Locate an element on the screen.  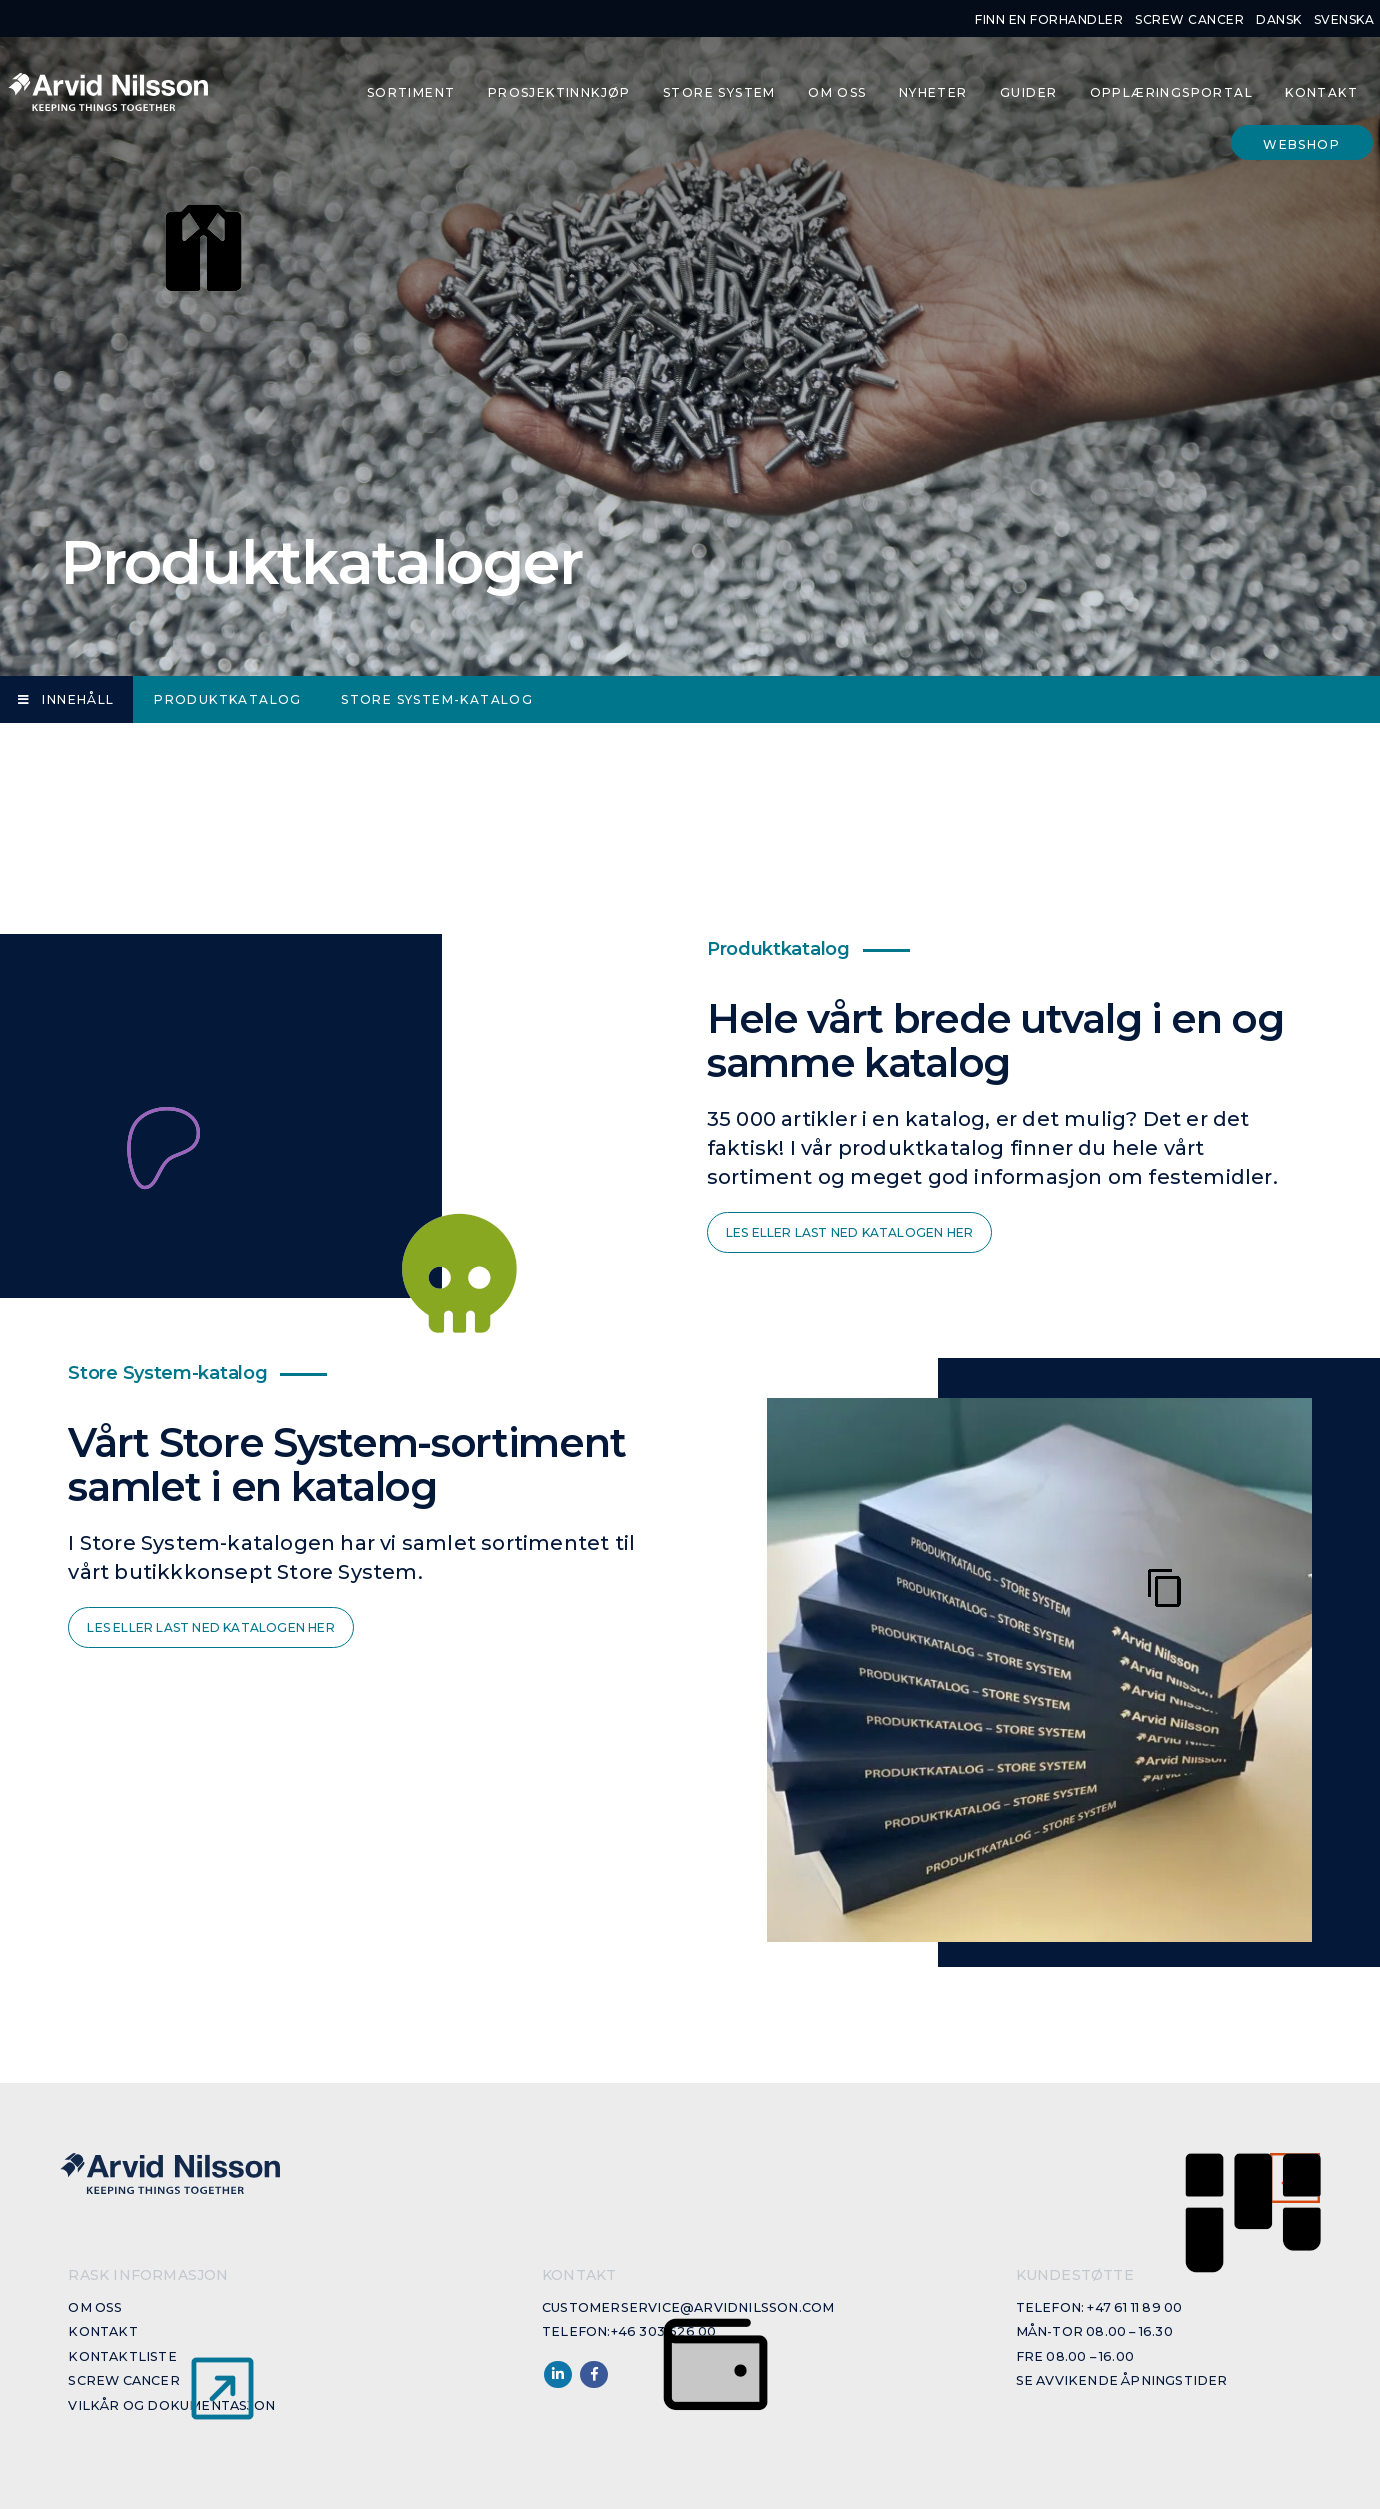
open kanban board view is located at coordinates (1250, 2207).